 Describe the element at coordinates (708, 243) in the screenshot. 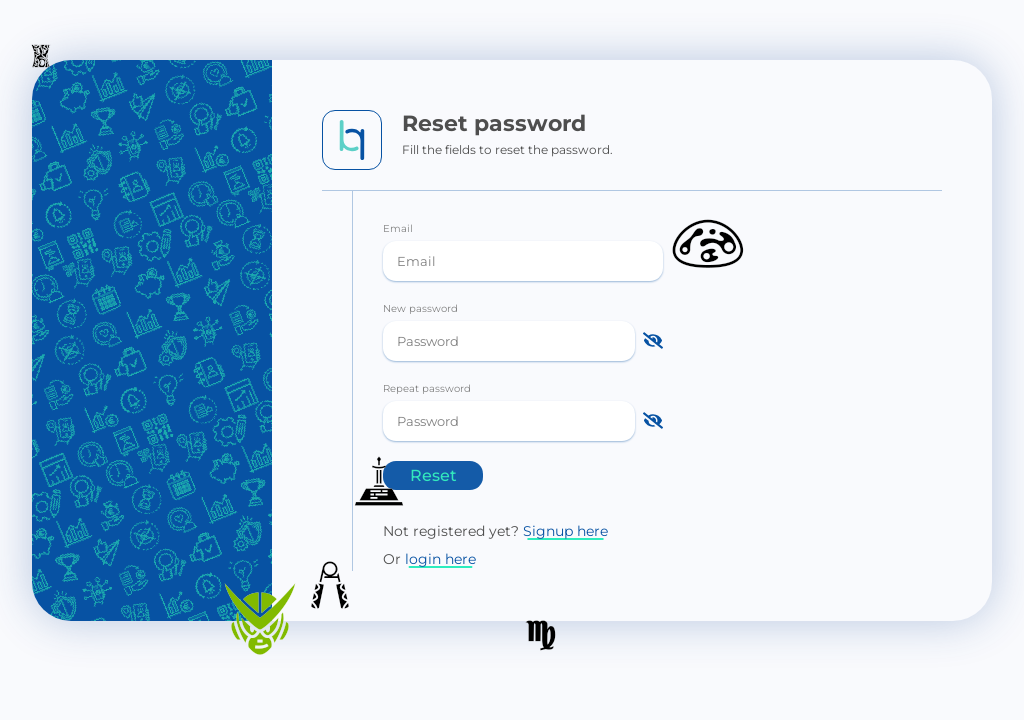

I see `indicates acid or corrosive hazard in gameplay` at that location.